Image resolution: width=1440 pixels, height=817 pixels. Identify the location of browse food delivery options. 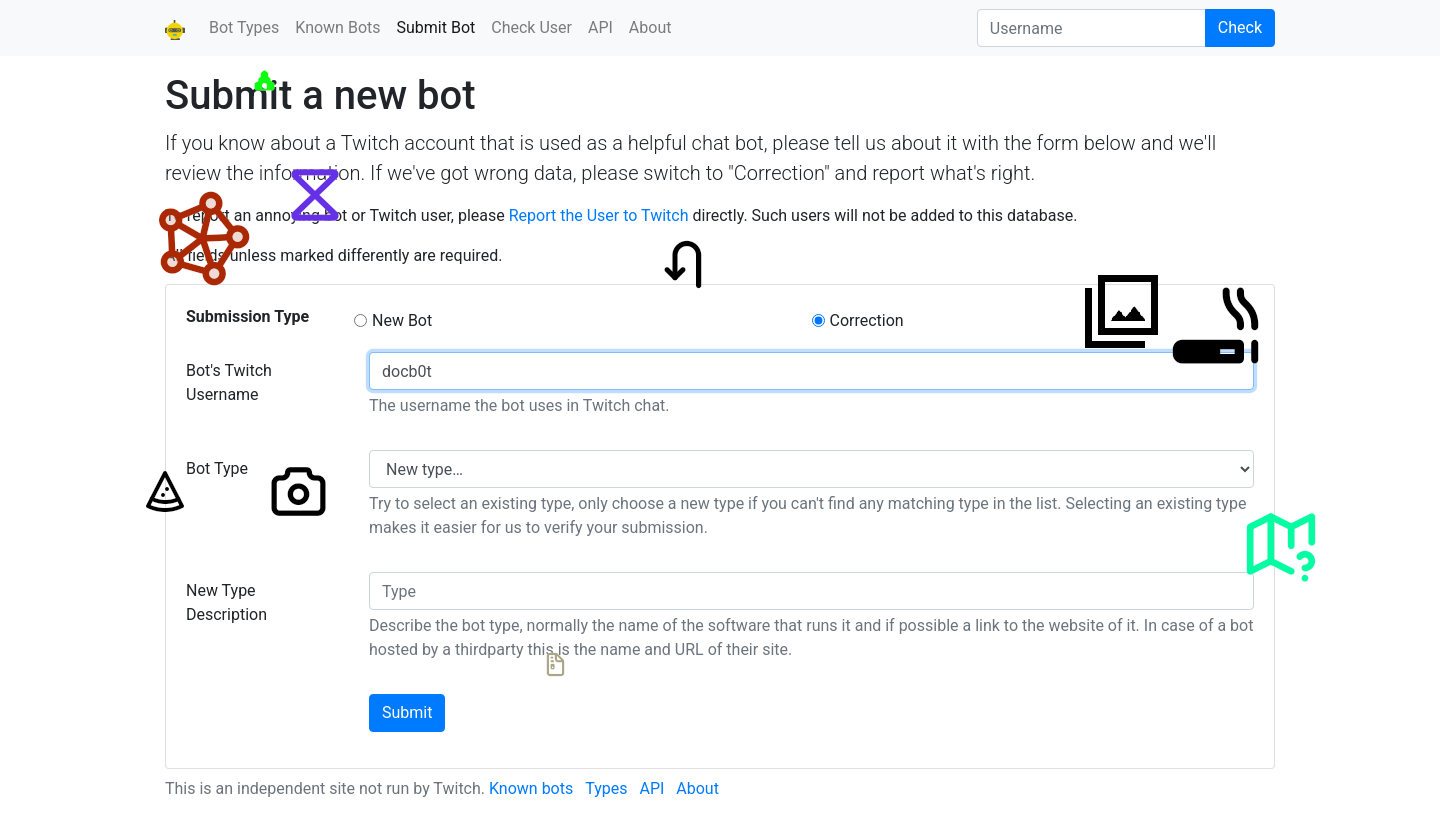
(165, 491).